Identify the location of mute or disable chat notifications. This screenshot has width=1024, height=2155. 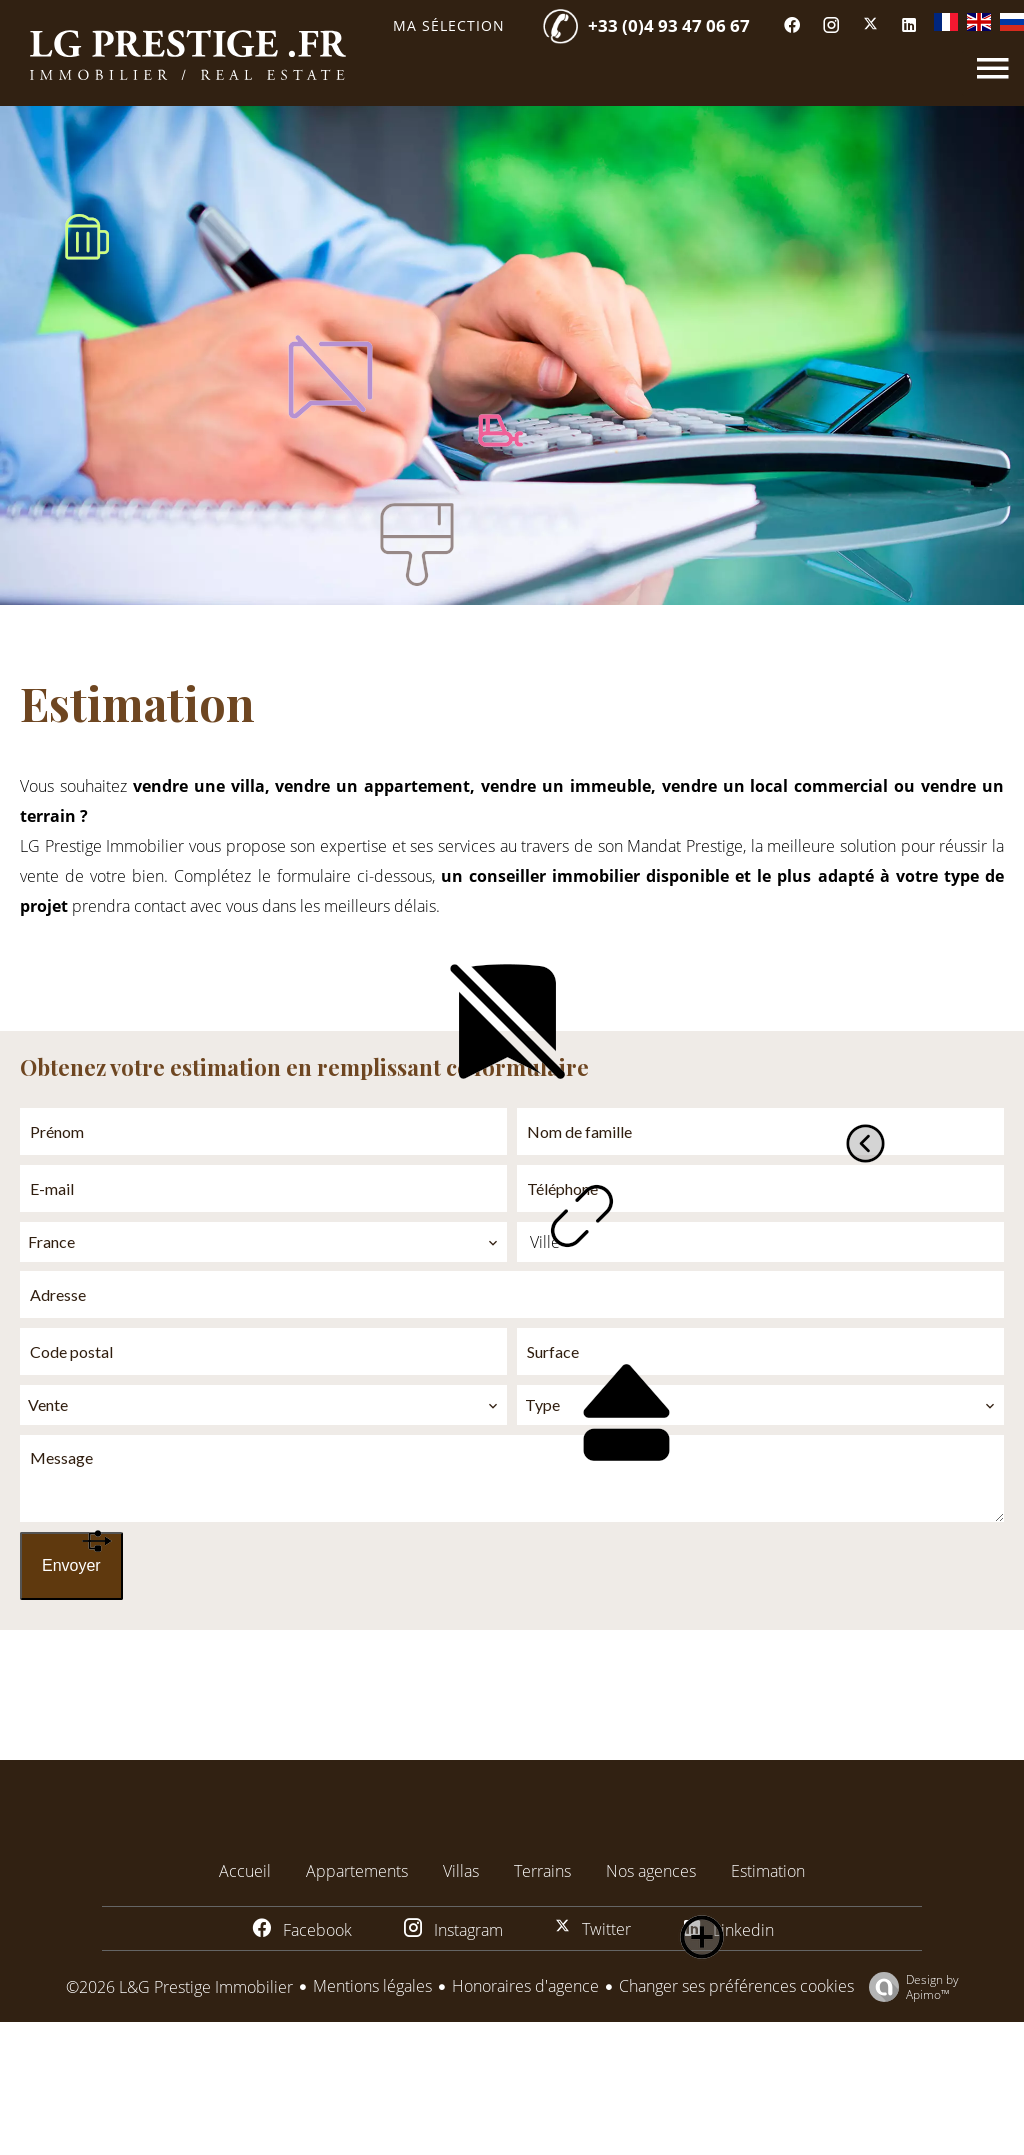
(330, 373).